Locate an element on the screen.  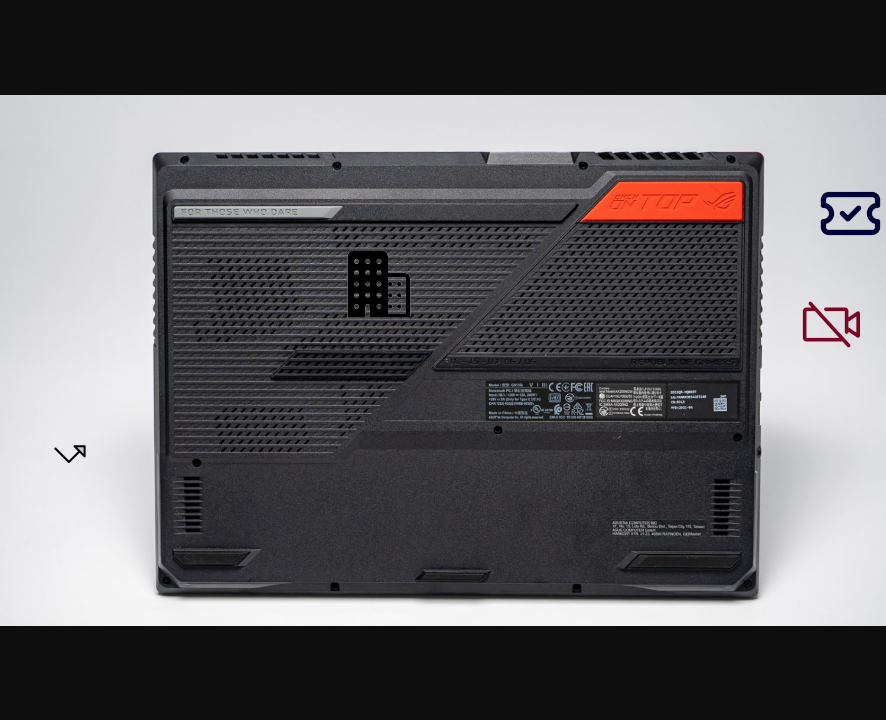
turn off camera or disable video is located at coordinates (829, 324).